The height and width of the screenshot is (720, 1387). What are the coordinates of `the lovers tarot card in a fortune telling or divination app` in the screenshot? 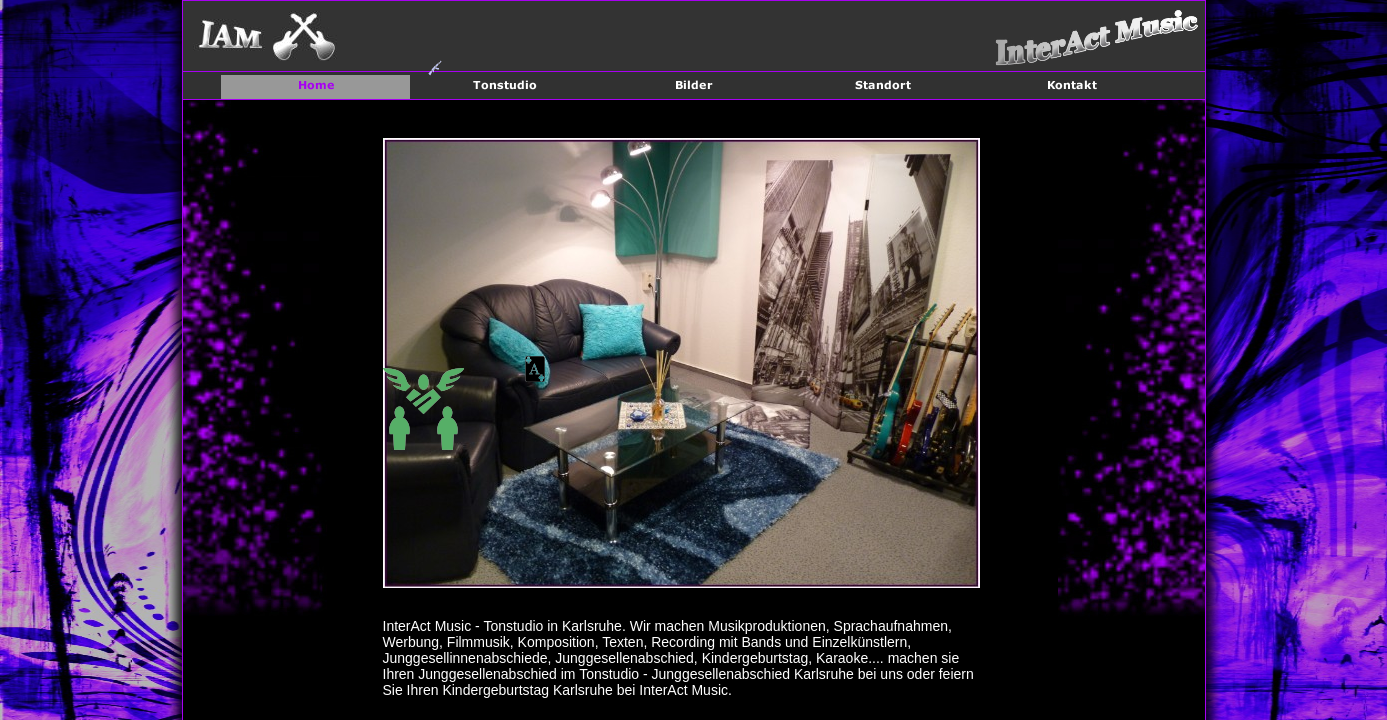 It's located at (423, 409).